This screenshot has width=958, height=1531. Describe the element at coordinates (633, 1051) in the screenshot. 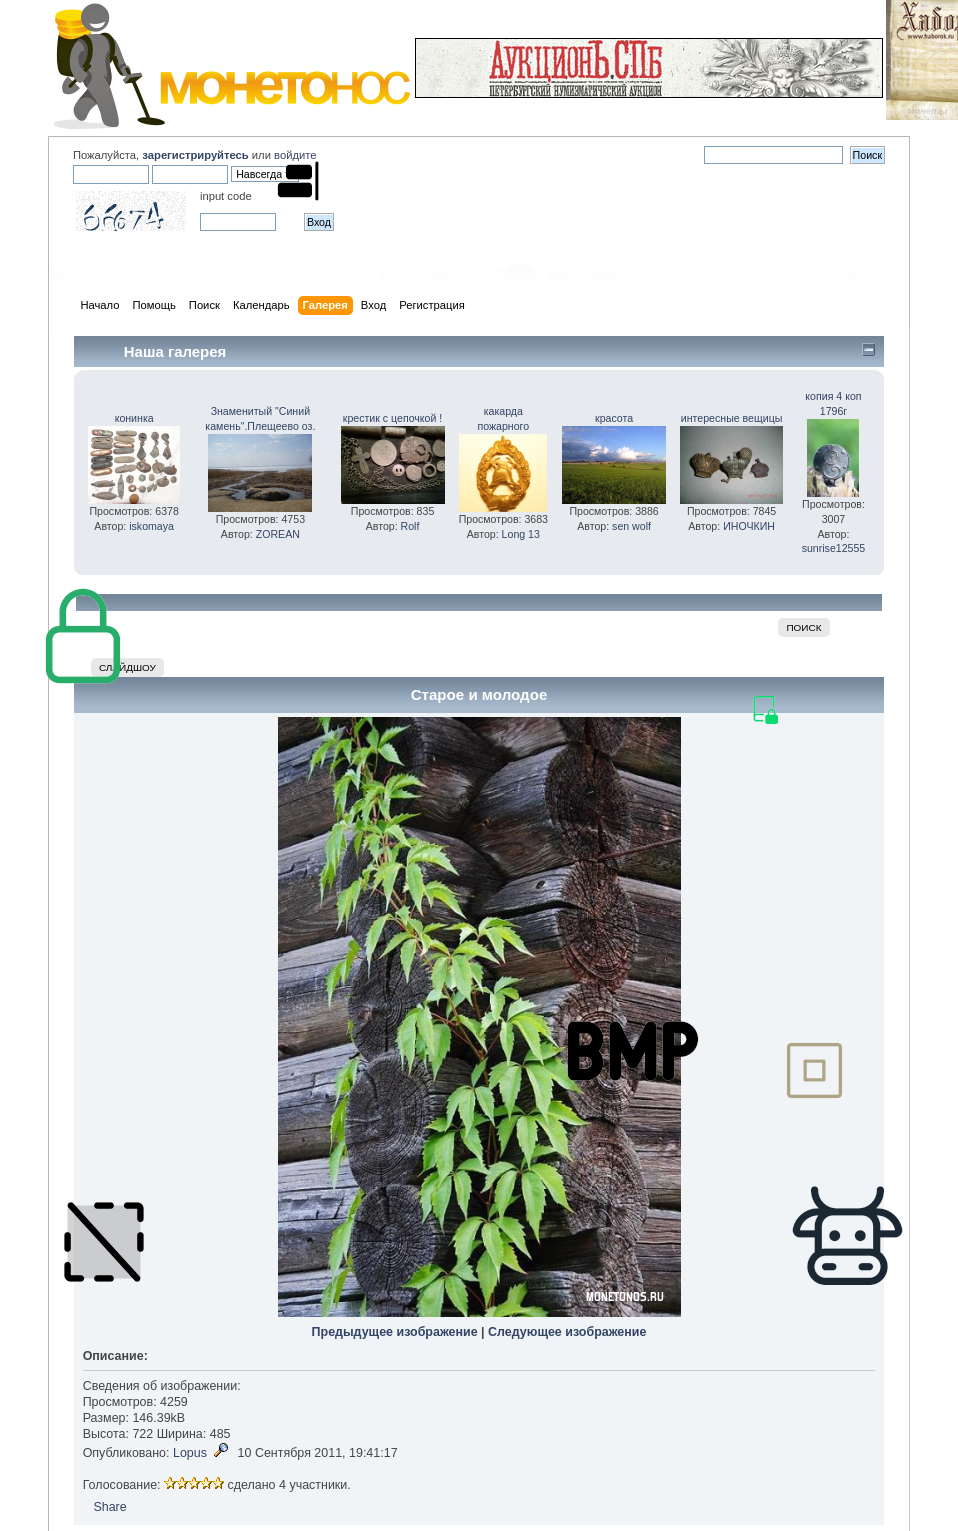

I see `indicates a BMP image file format` at that location.